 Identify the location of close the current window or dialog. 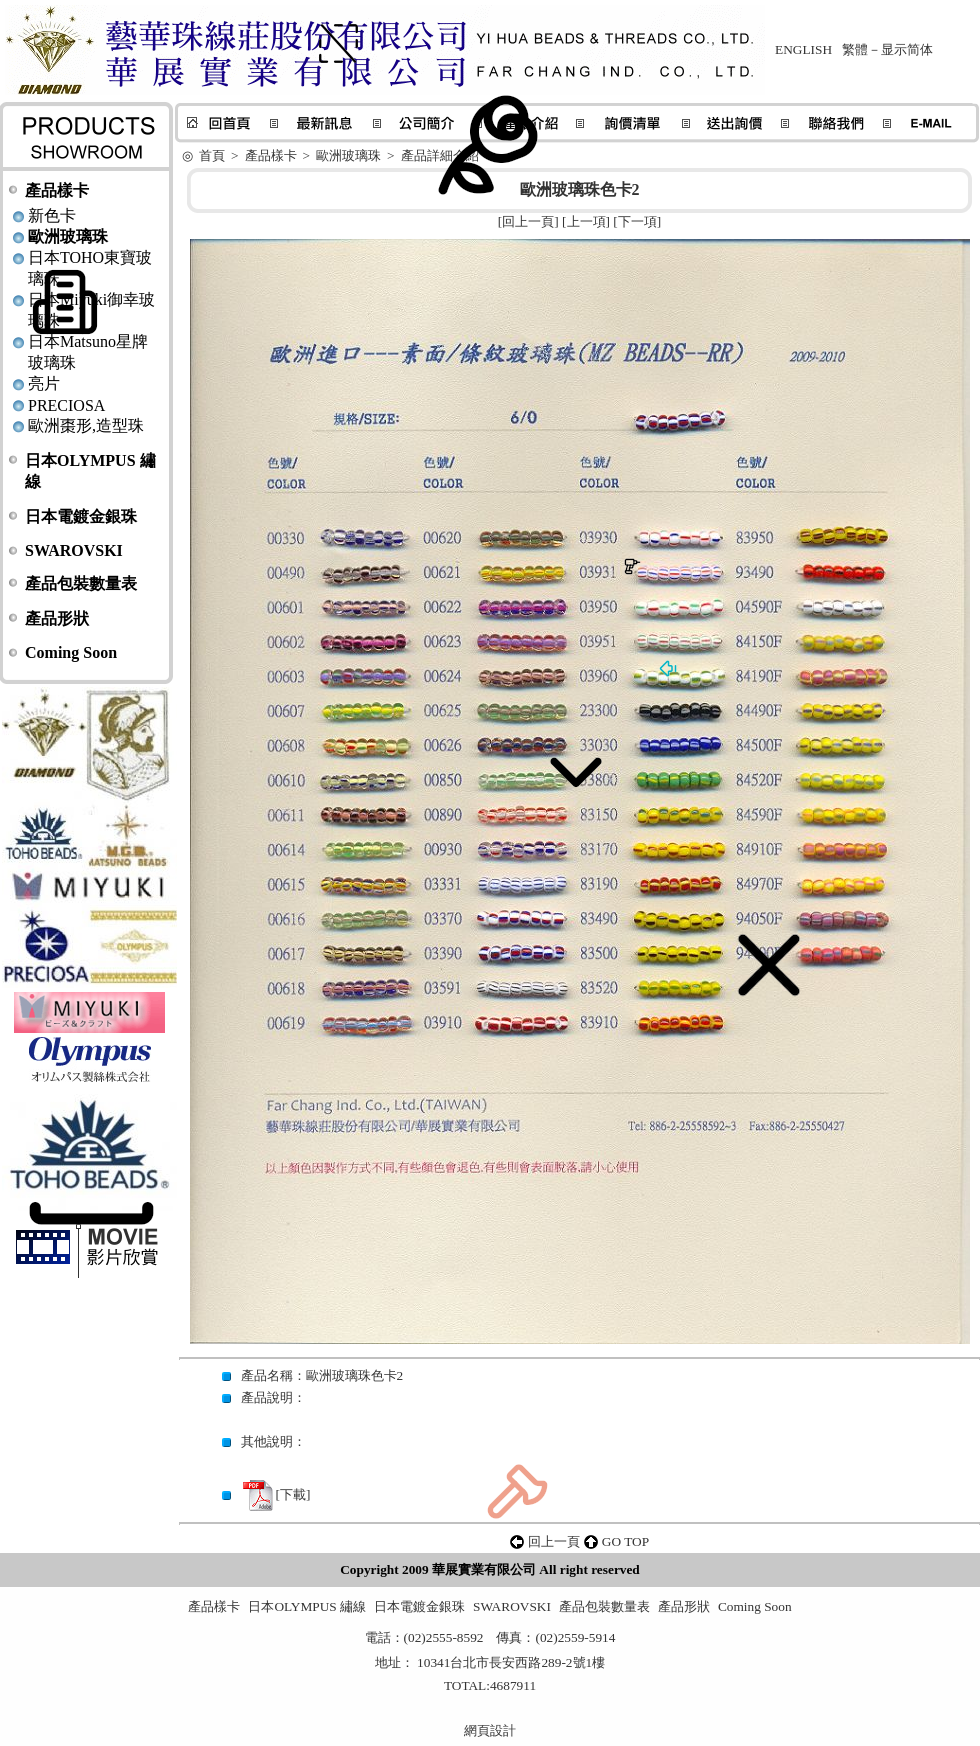
(769, 965).